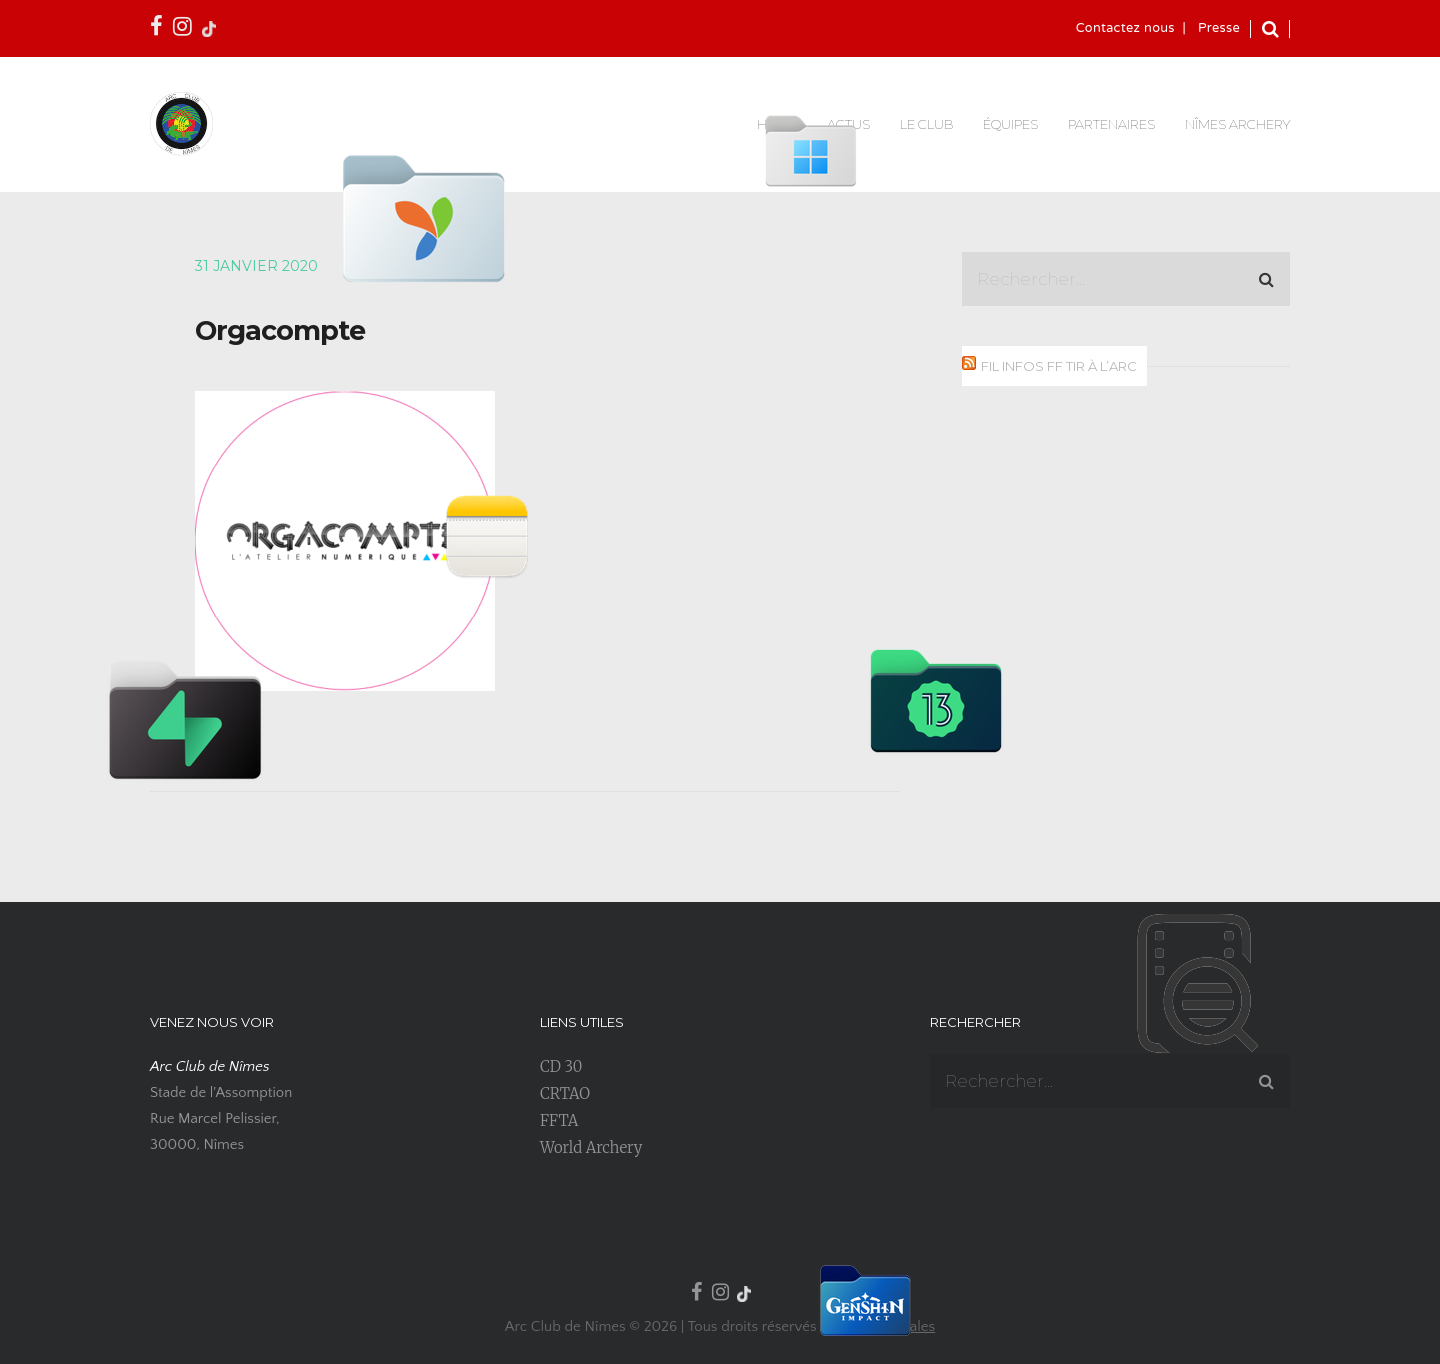  What do you see at coordinates (810, 153) in the screenshot?
I see `open the windows 11 system folder` at bounding box center [810, 153].